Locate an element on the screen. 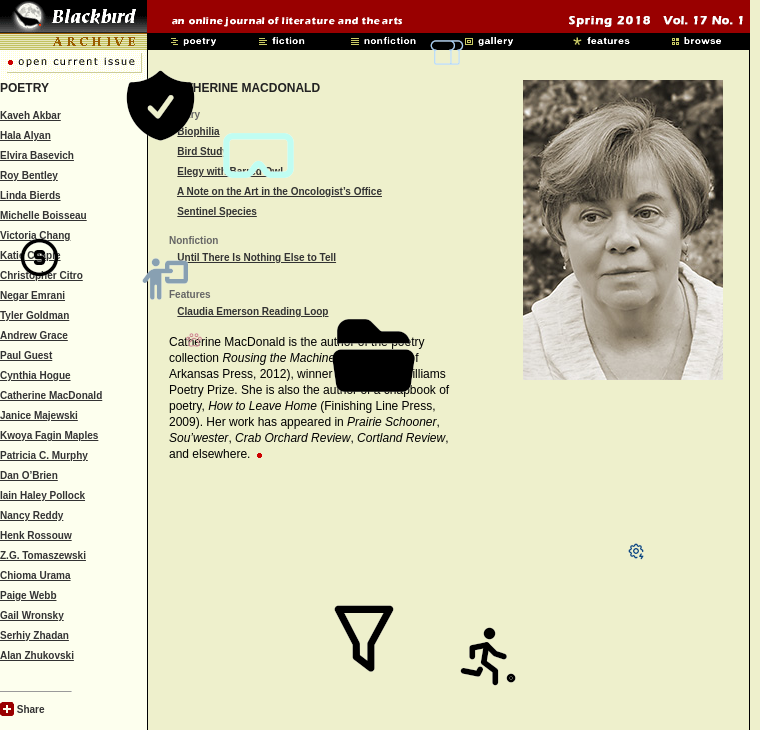 This screenshot has height=730, width=760. filter or sort content is located at coordinates (364, 635).